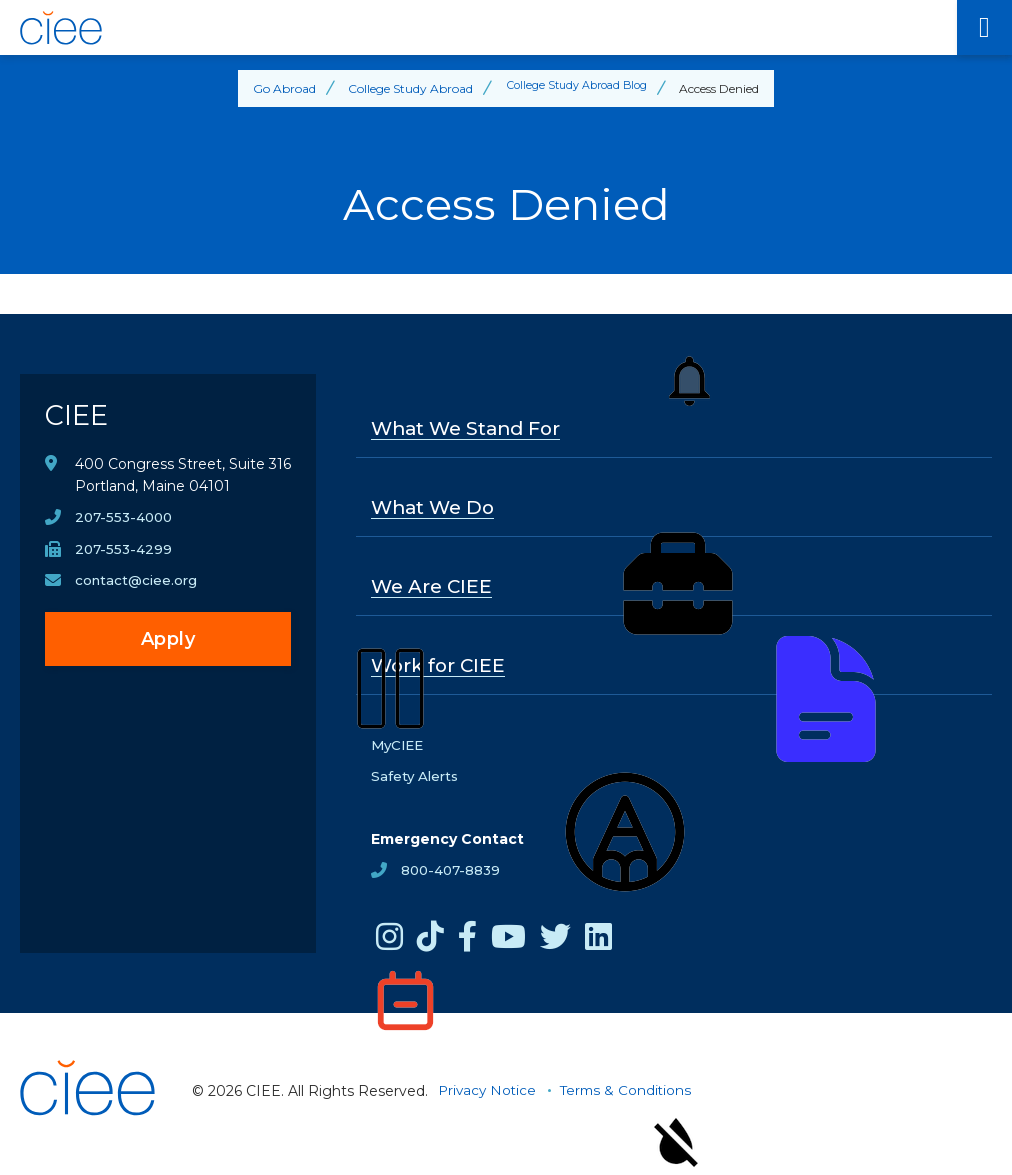  Describe the element at coordinates (625, 832) in the screenshot. I see `edit profile or account settings` at that location.